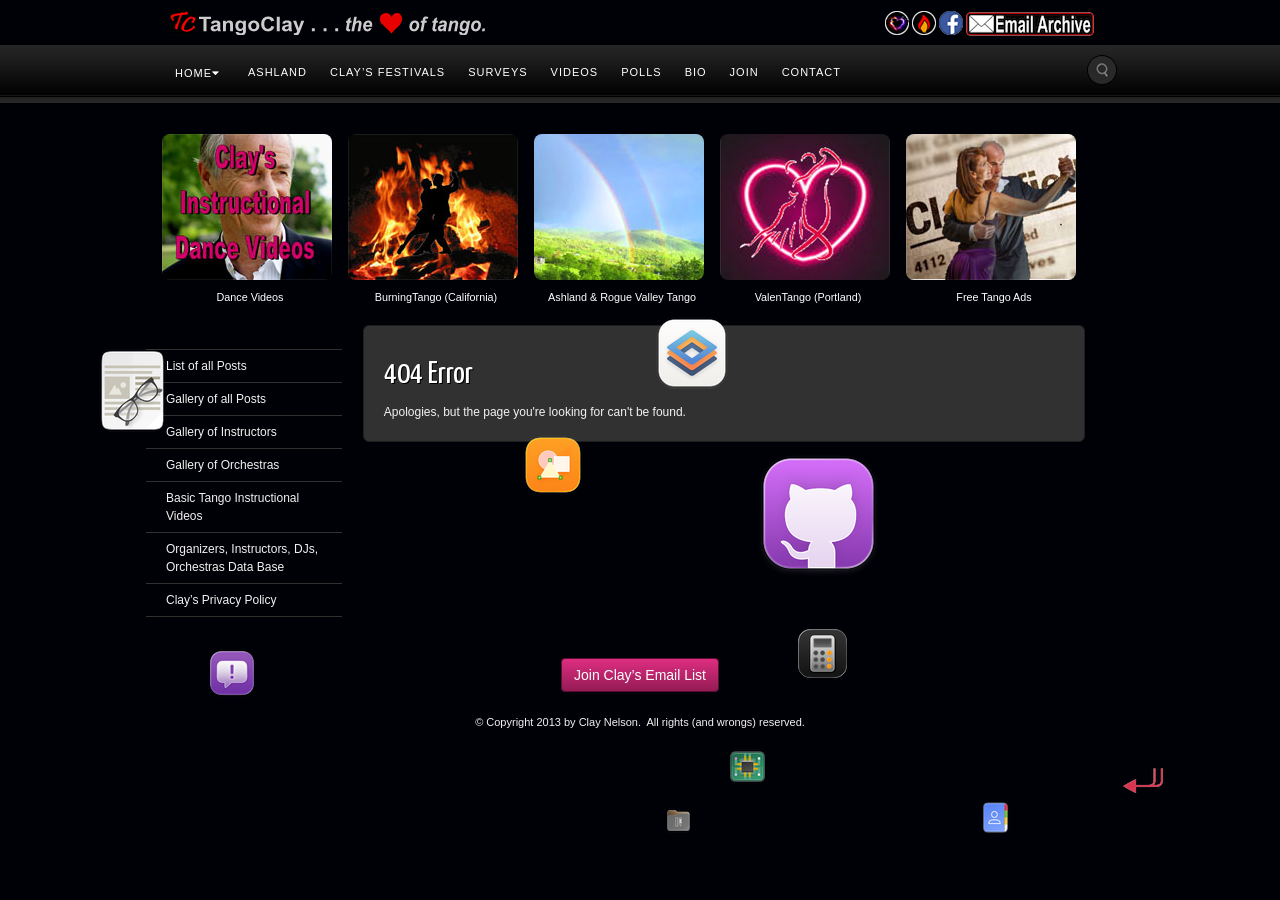 This screenshot has height=900, width=1280. What do you see at coordinates (822, 653) in the screenshot?
I see `open the calculator app` at bounding box center [822, 653].